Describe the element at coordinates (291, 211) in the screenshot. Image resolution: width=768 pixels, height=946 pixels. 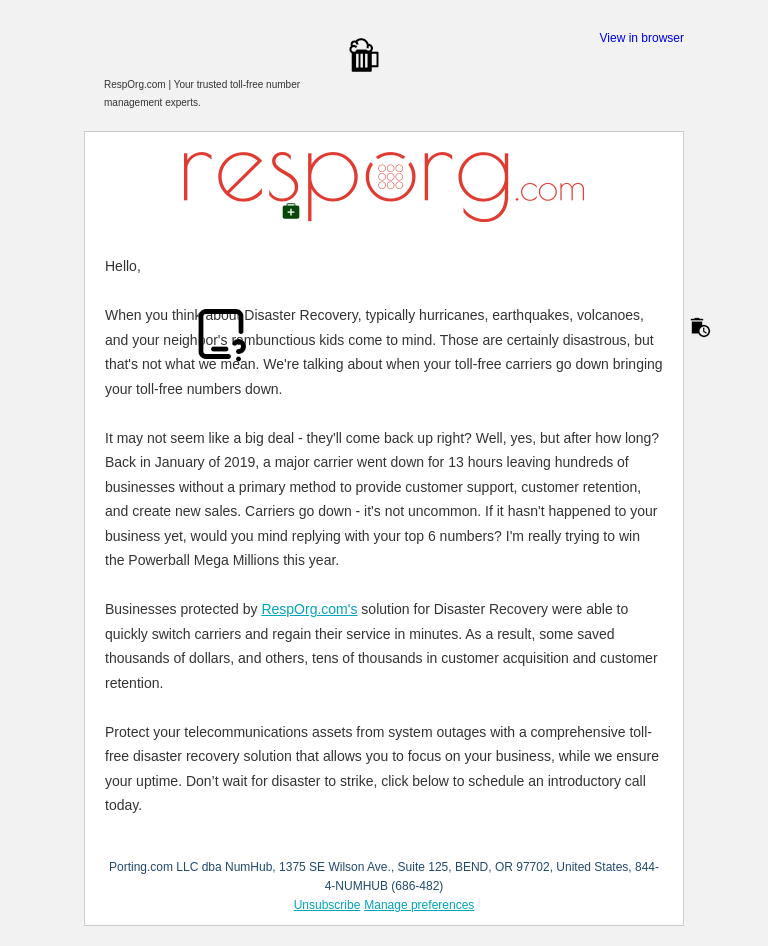
I see `access health or medical information` at that location.